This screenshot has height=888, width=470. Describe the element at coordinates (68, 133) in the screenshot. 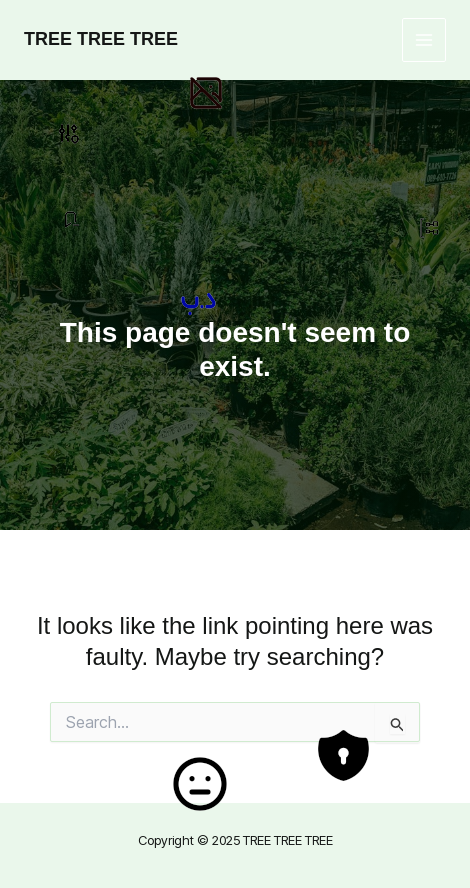

I see `pin or save current filter settings` at that location.